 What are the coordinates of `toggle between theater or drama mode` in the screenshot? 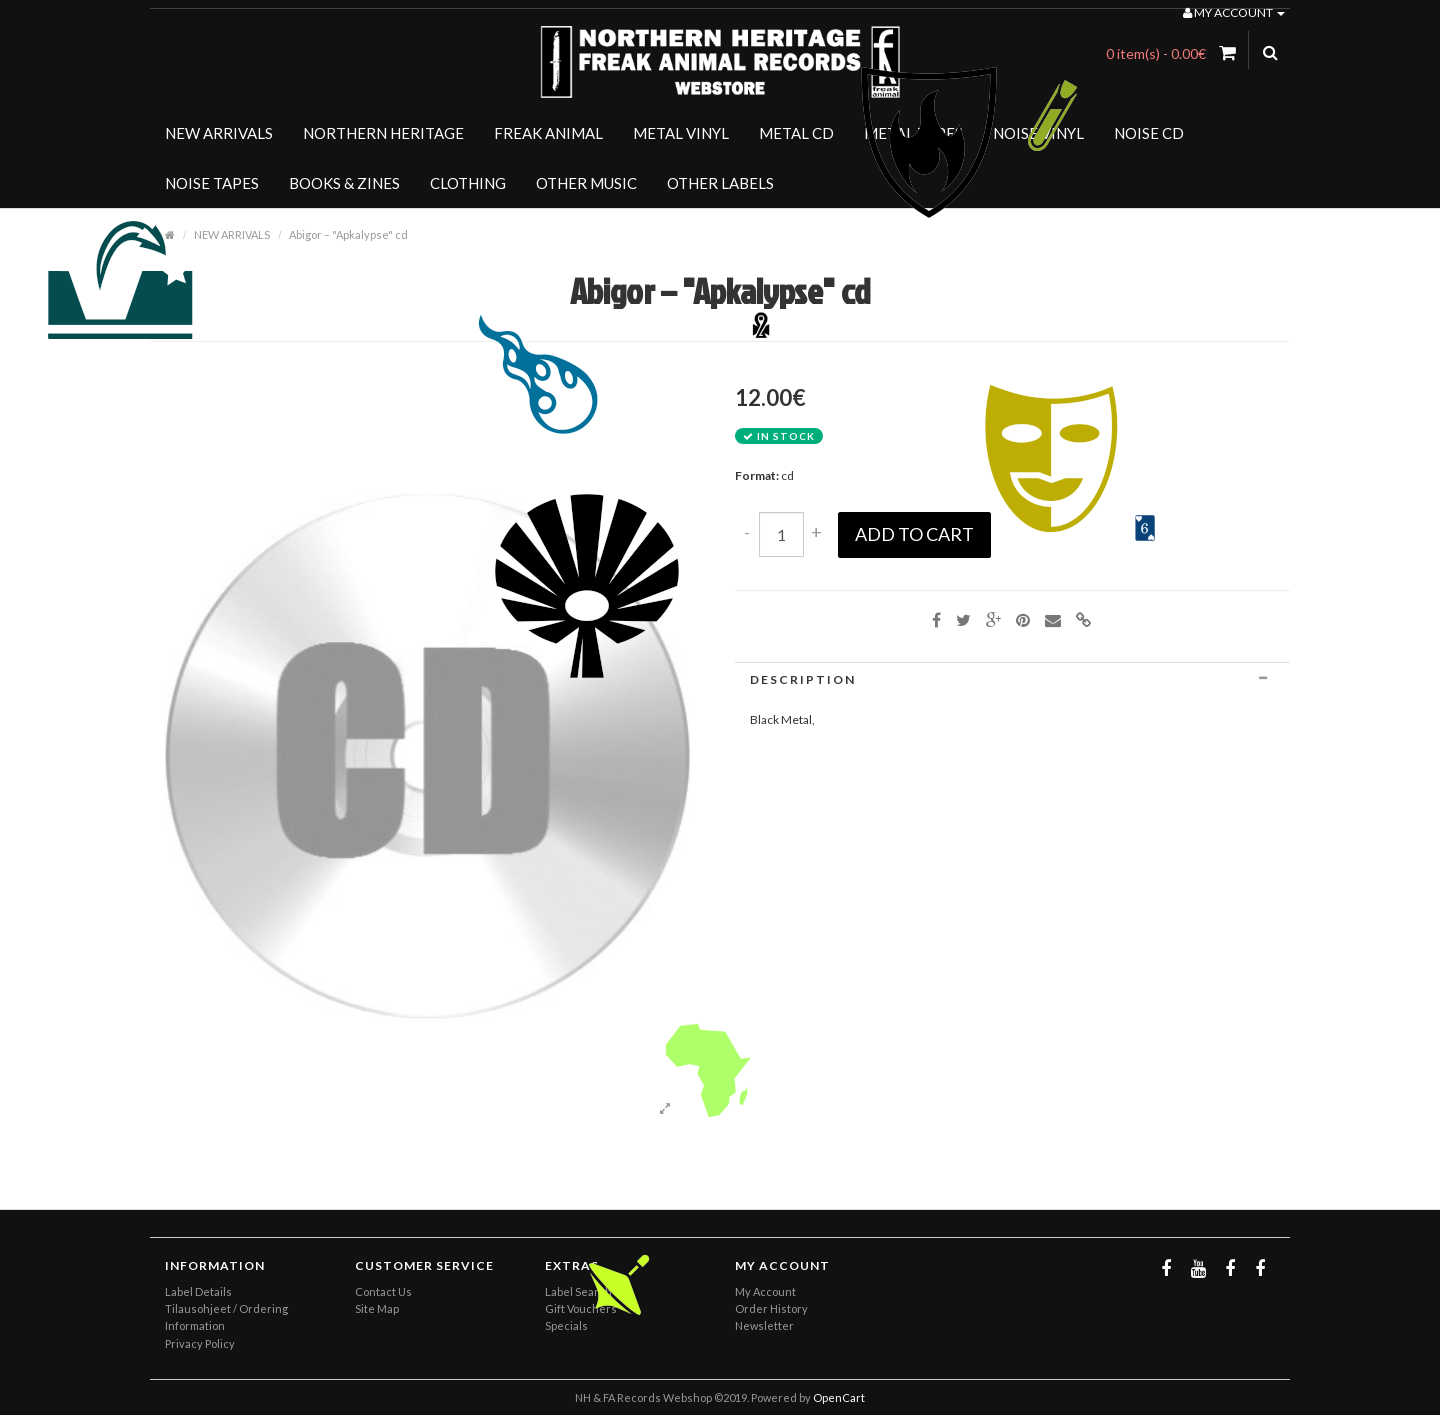 It's located at (1049, 458).